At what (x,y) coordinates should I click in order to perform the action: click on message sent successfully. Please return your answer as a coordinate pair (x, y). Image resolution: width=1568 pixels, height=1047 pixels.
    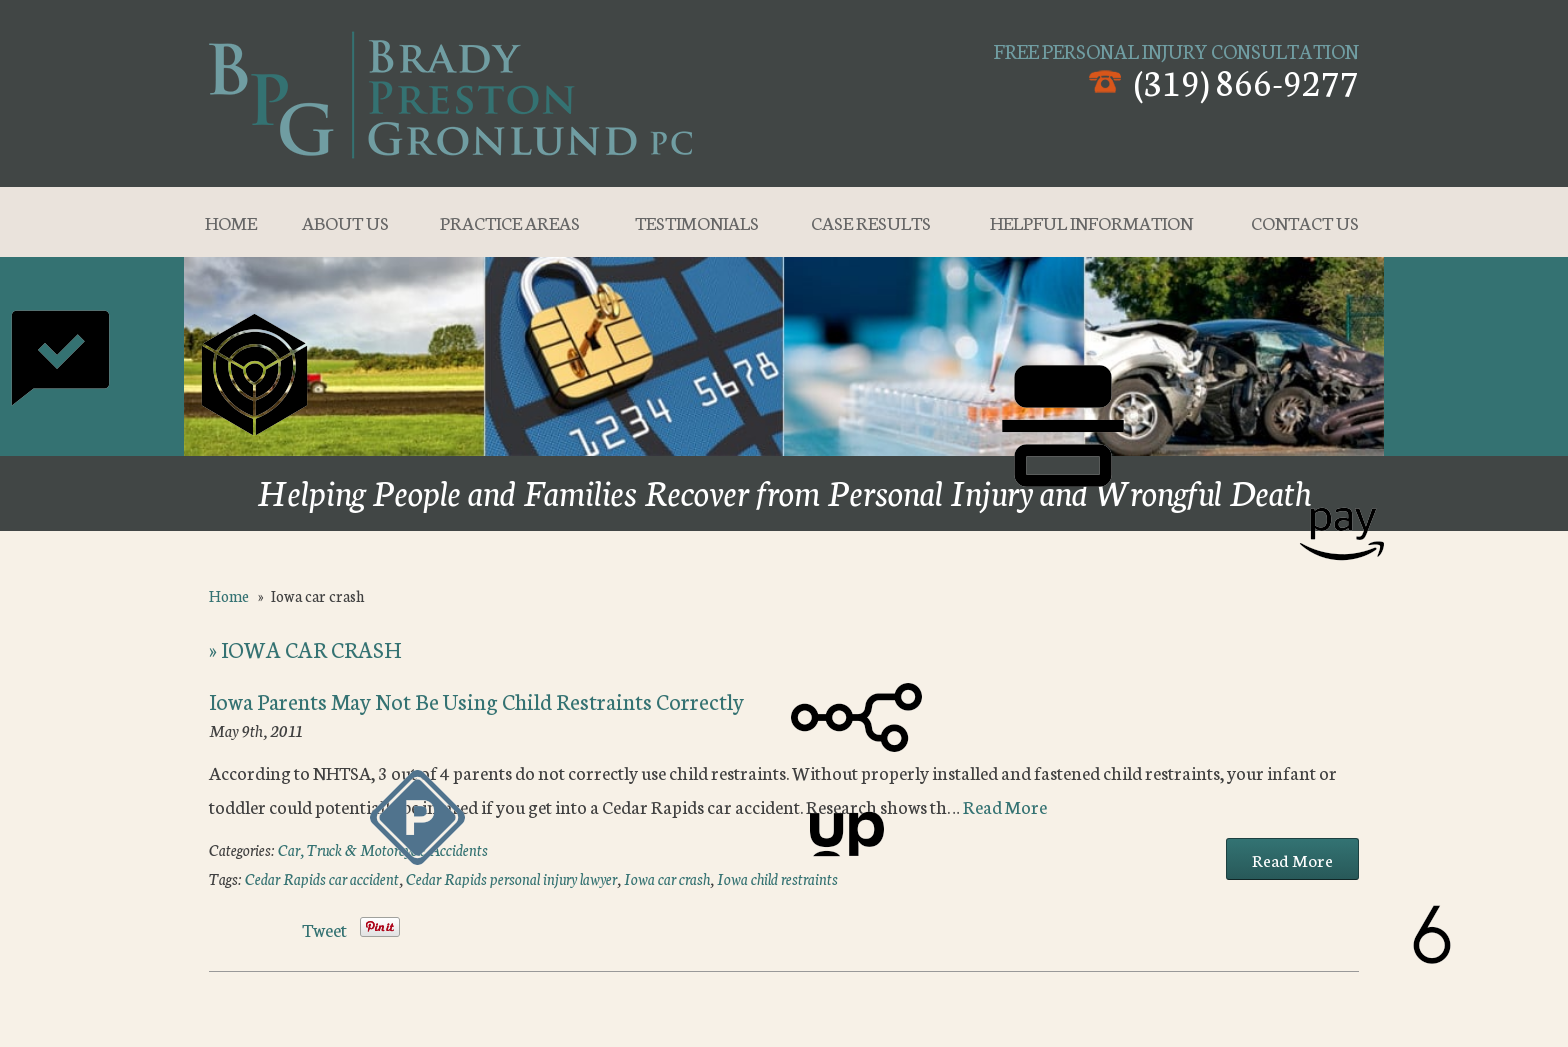
    Looking at the image, I should click on (60, 354).